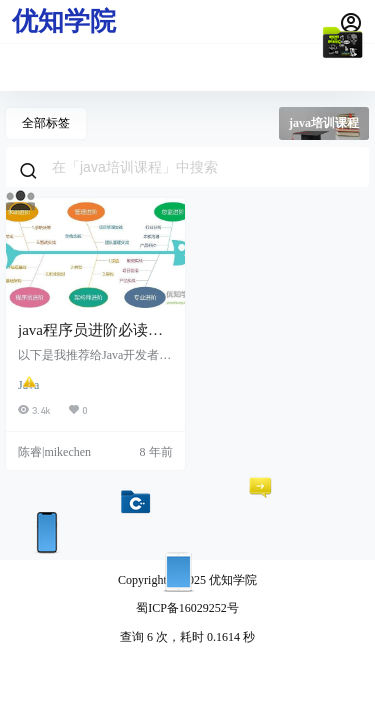 This screenshot has height=720, width=375. What do you see at coordinates (342, 43) in the screenshot?
I see `open watch dogs 2 game files folder` at bounding box center [342, 43].